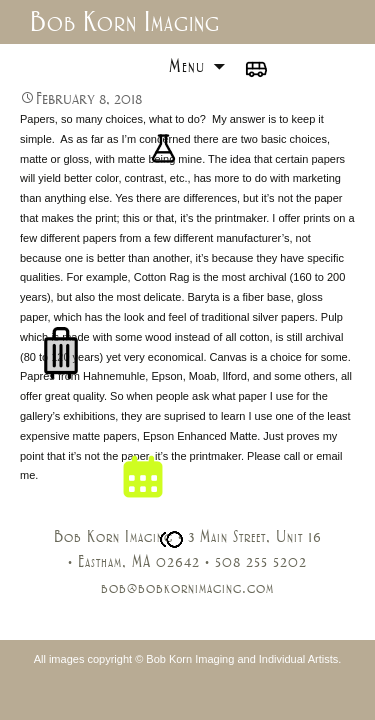 The width and height of the screenshot is (375, 720). What do you see at coordinates (171, 539) in the screenshot?
I see `view toll or payment information` at bounding box center [171, 539].